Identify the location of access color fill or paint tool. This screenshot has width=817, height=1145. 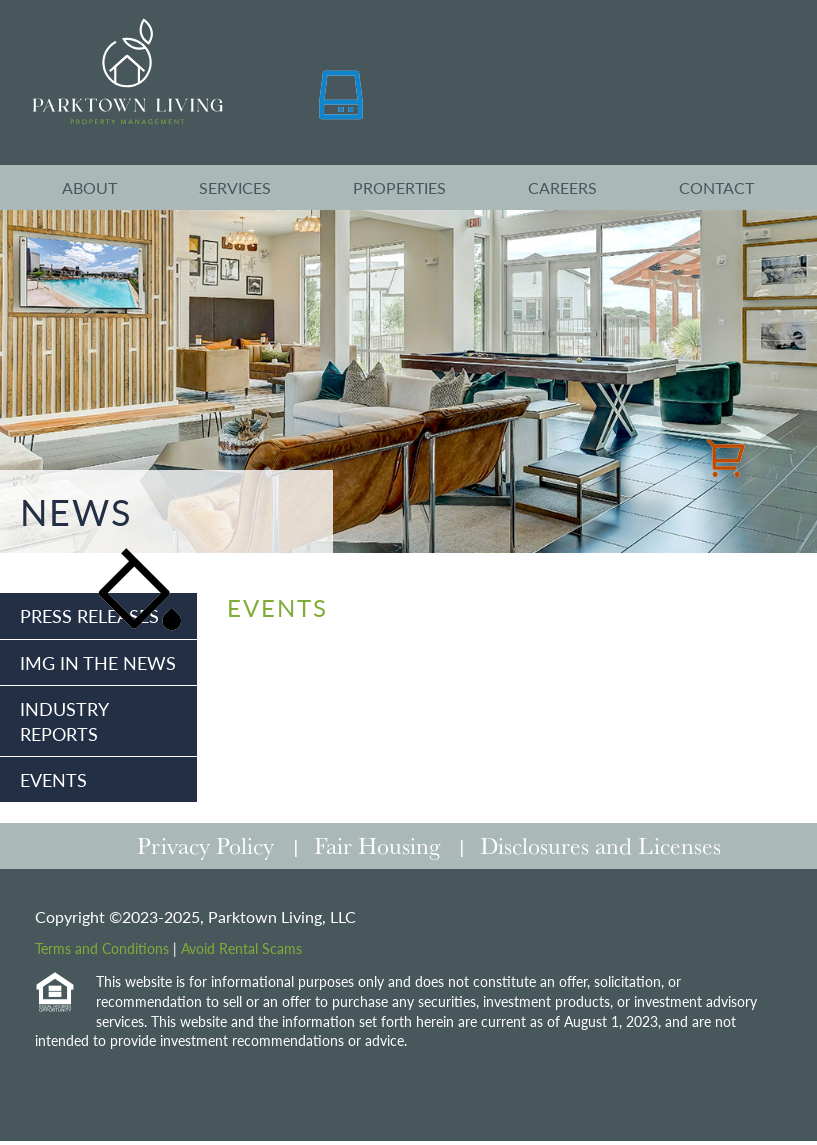
(138, 589).